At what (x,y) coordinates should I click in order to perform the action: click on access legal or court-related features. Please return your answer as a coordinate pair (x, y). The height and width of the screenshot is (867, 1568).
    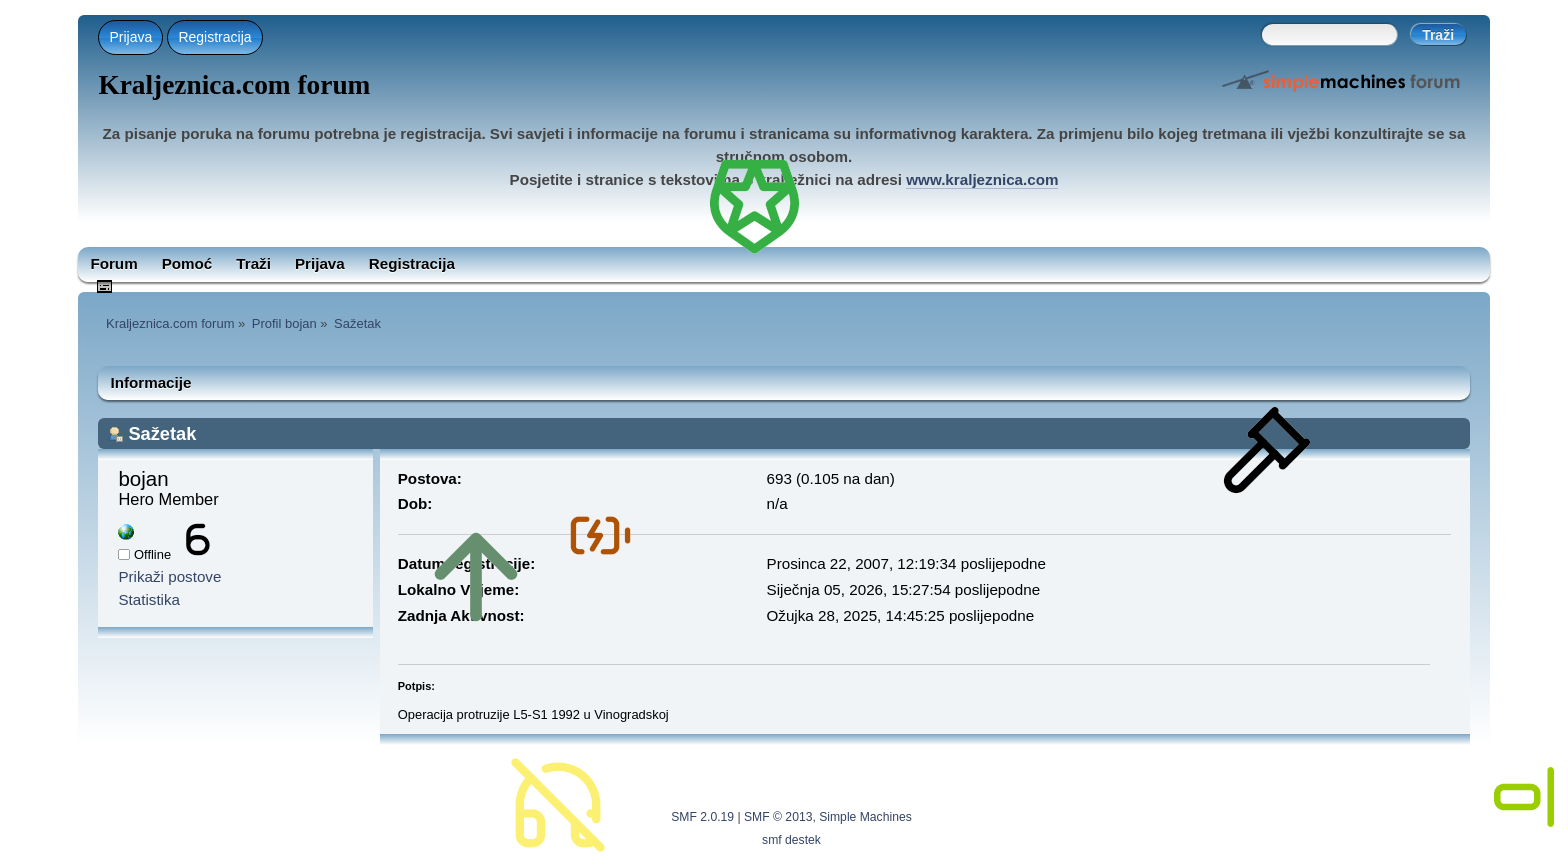
    Looking at the image, I should click on (1267, 450).